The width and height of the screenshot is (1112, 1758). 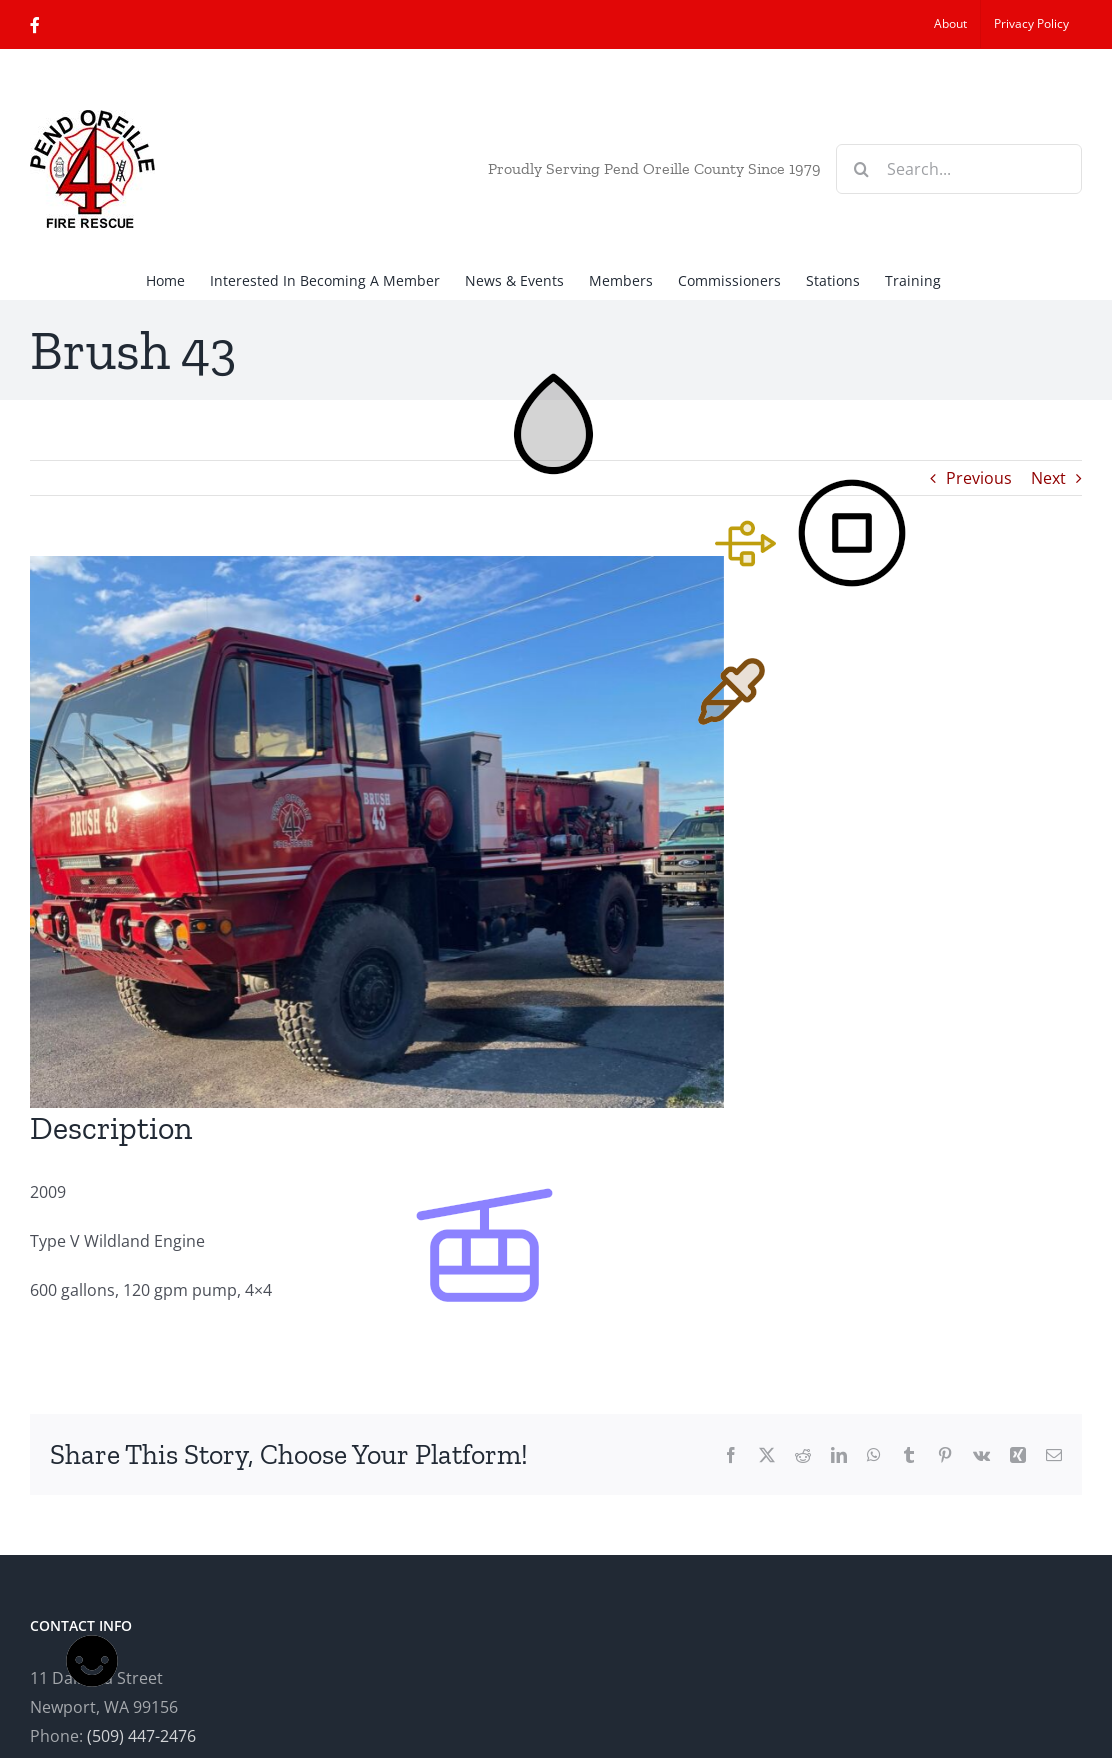 I want to click on pick a color from the canvas, so click(x=731, y=691).